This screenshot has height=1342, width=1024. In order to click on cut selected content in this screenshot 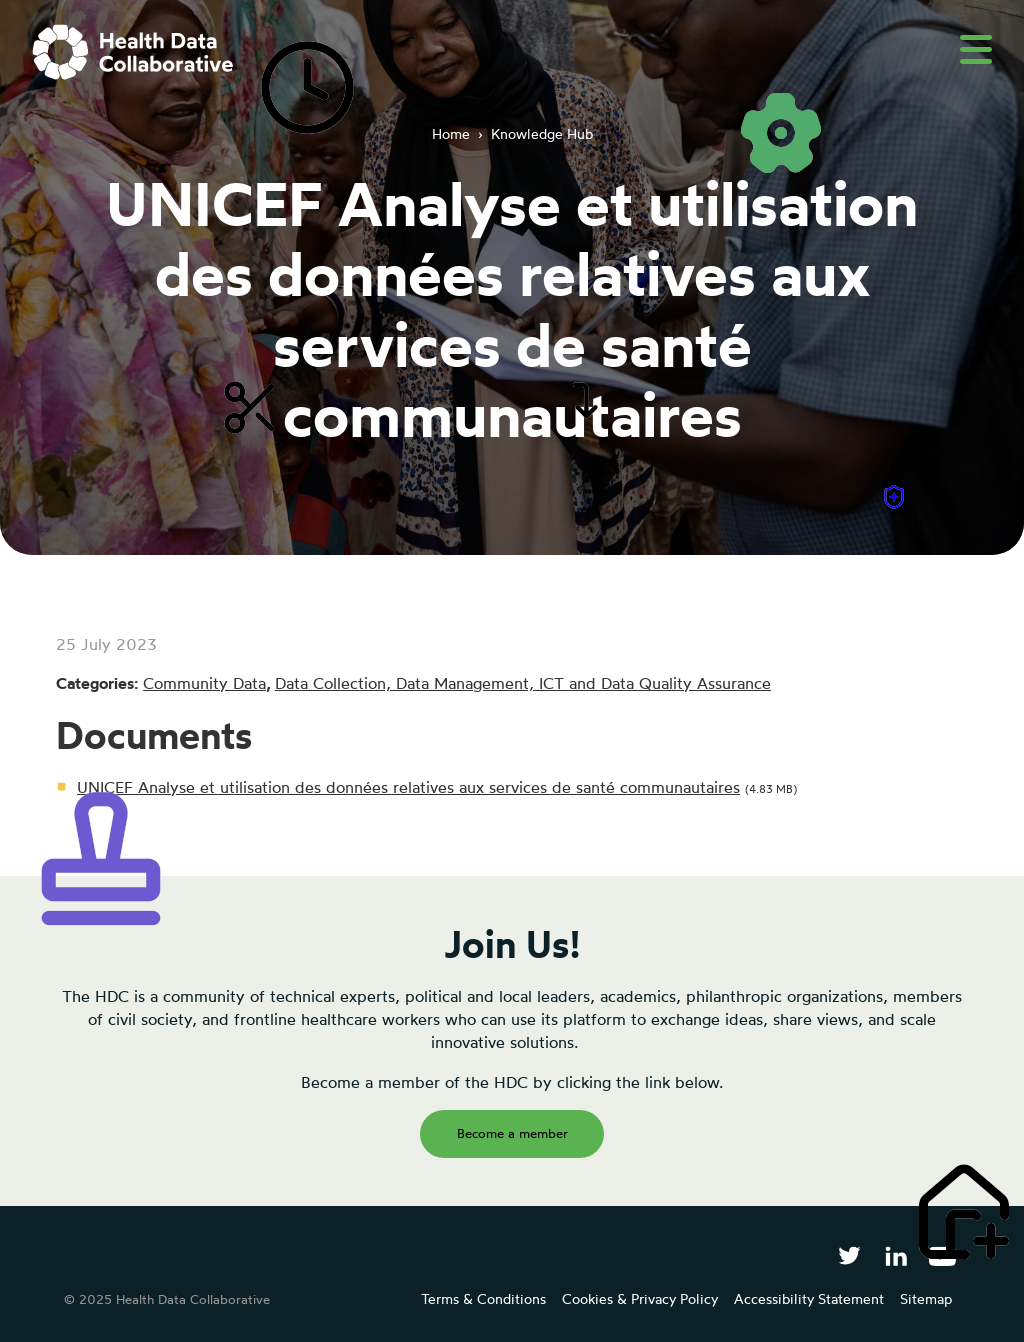, I will do `click(250, 407)`.